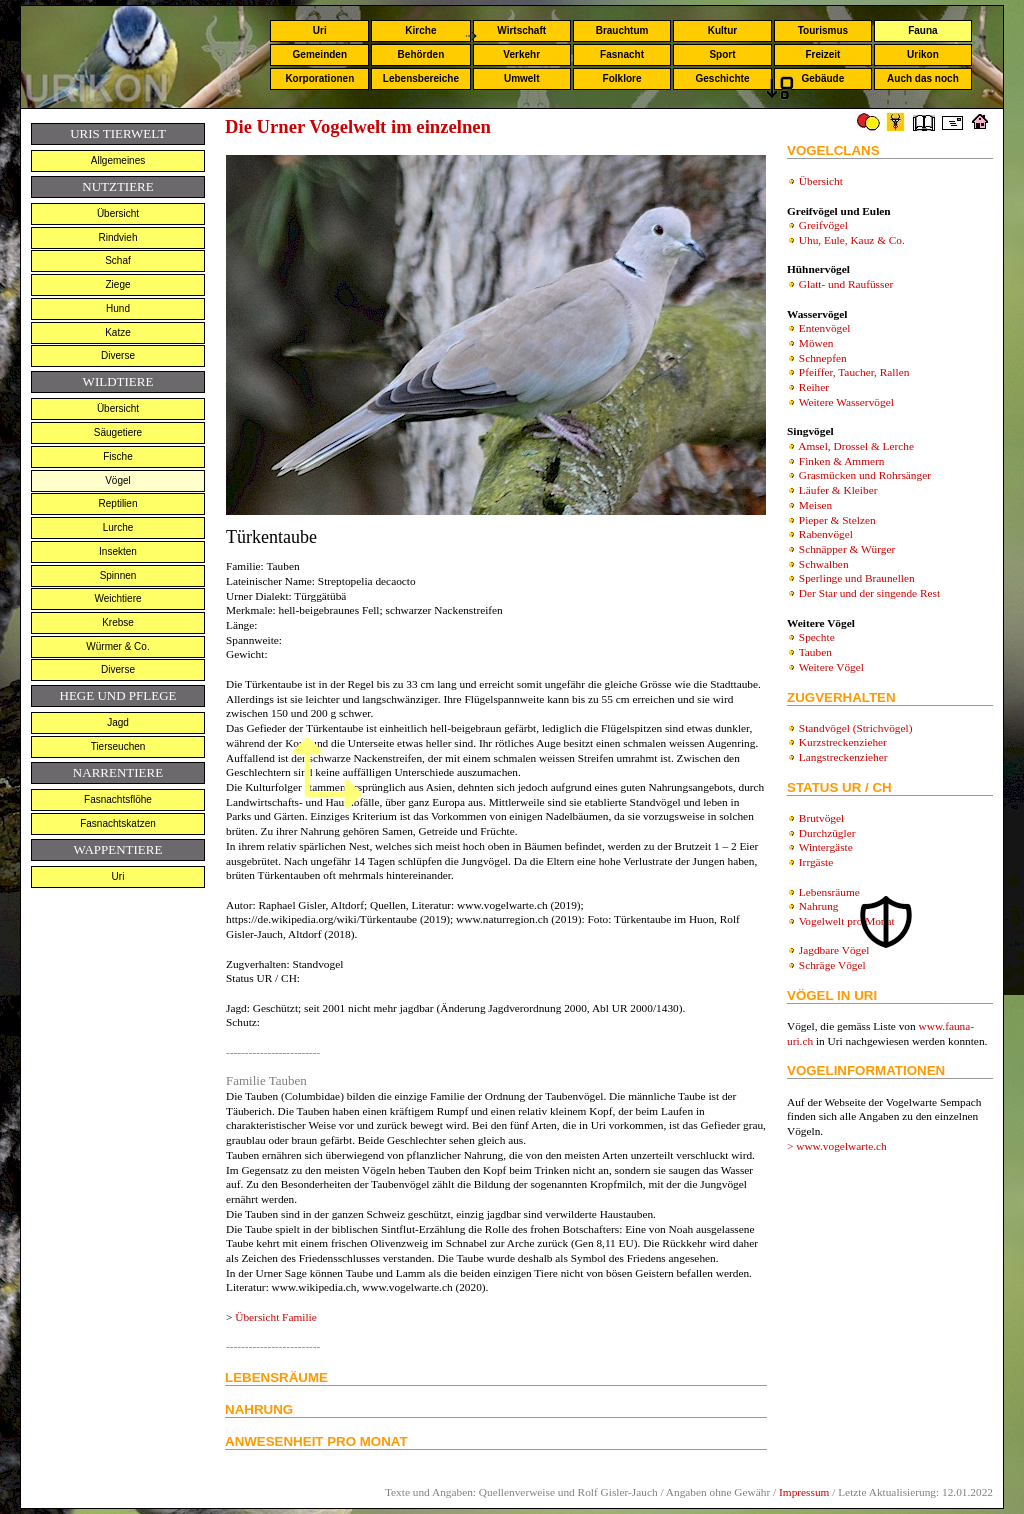 The width and height of the screenshot is (1024, 1514). What do you see at coordinates (324, 771) in the screenshot?
I see `indicates a vector path or directional flow` at bounding box center [324, 771].